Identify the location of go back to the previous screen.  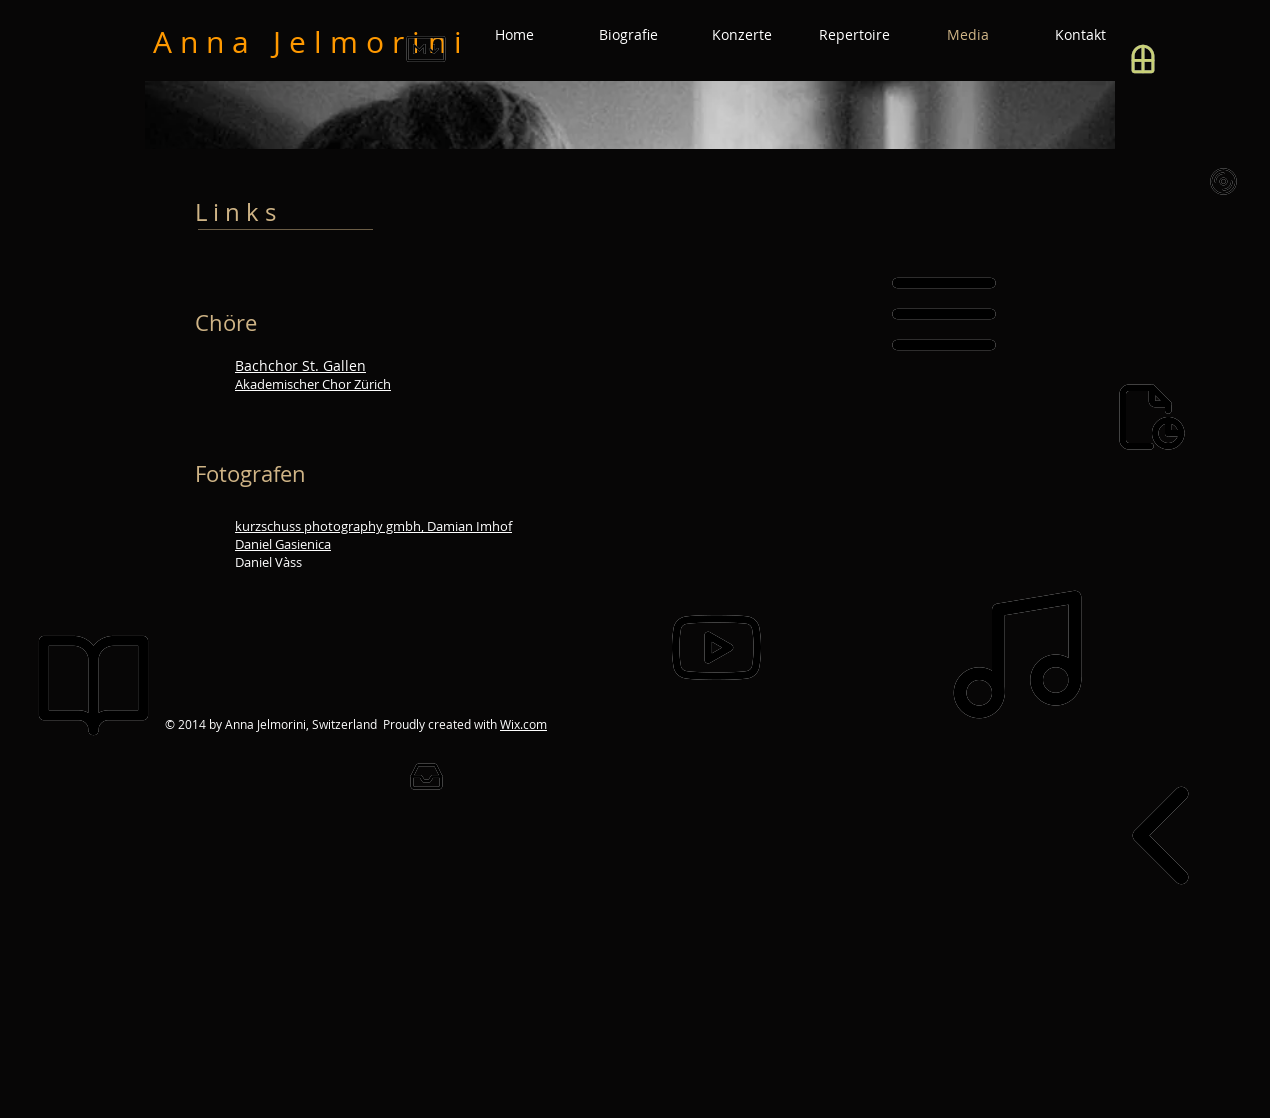
(1160, 835).